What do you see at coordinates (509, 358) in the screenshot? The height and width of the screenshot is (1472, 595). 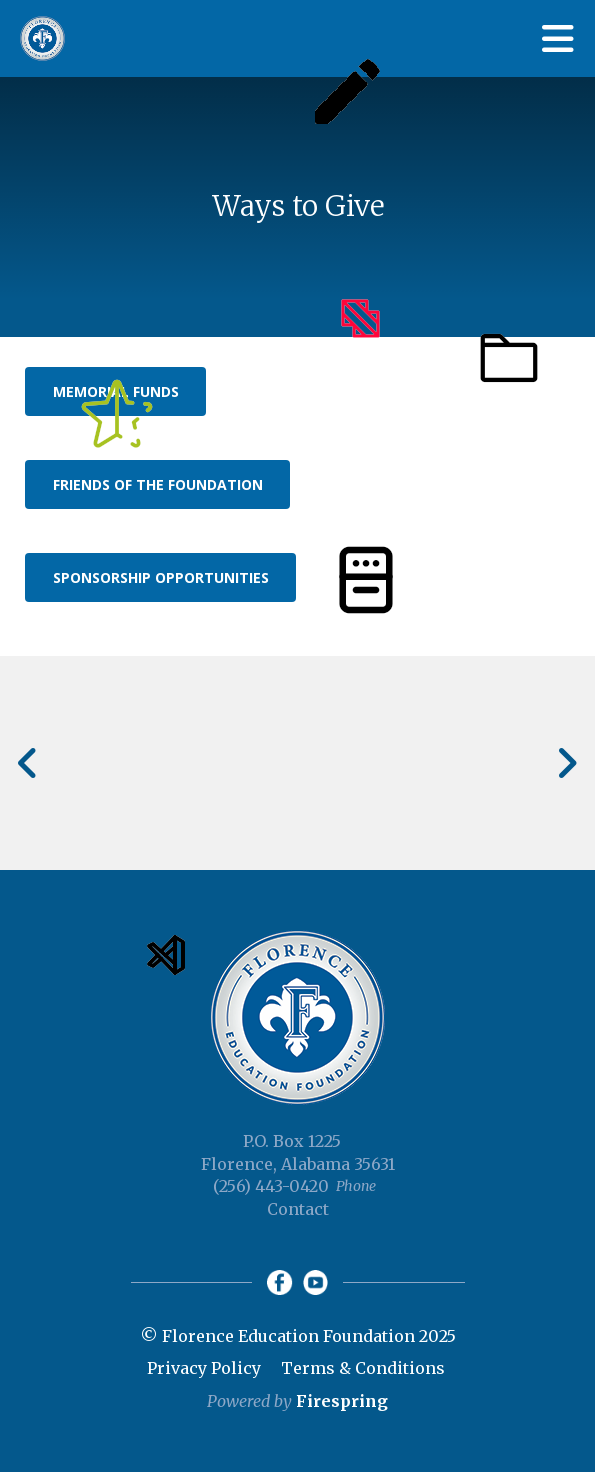 I see `open folder to view files` at bounding box center [509, 358].